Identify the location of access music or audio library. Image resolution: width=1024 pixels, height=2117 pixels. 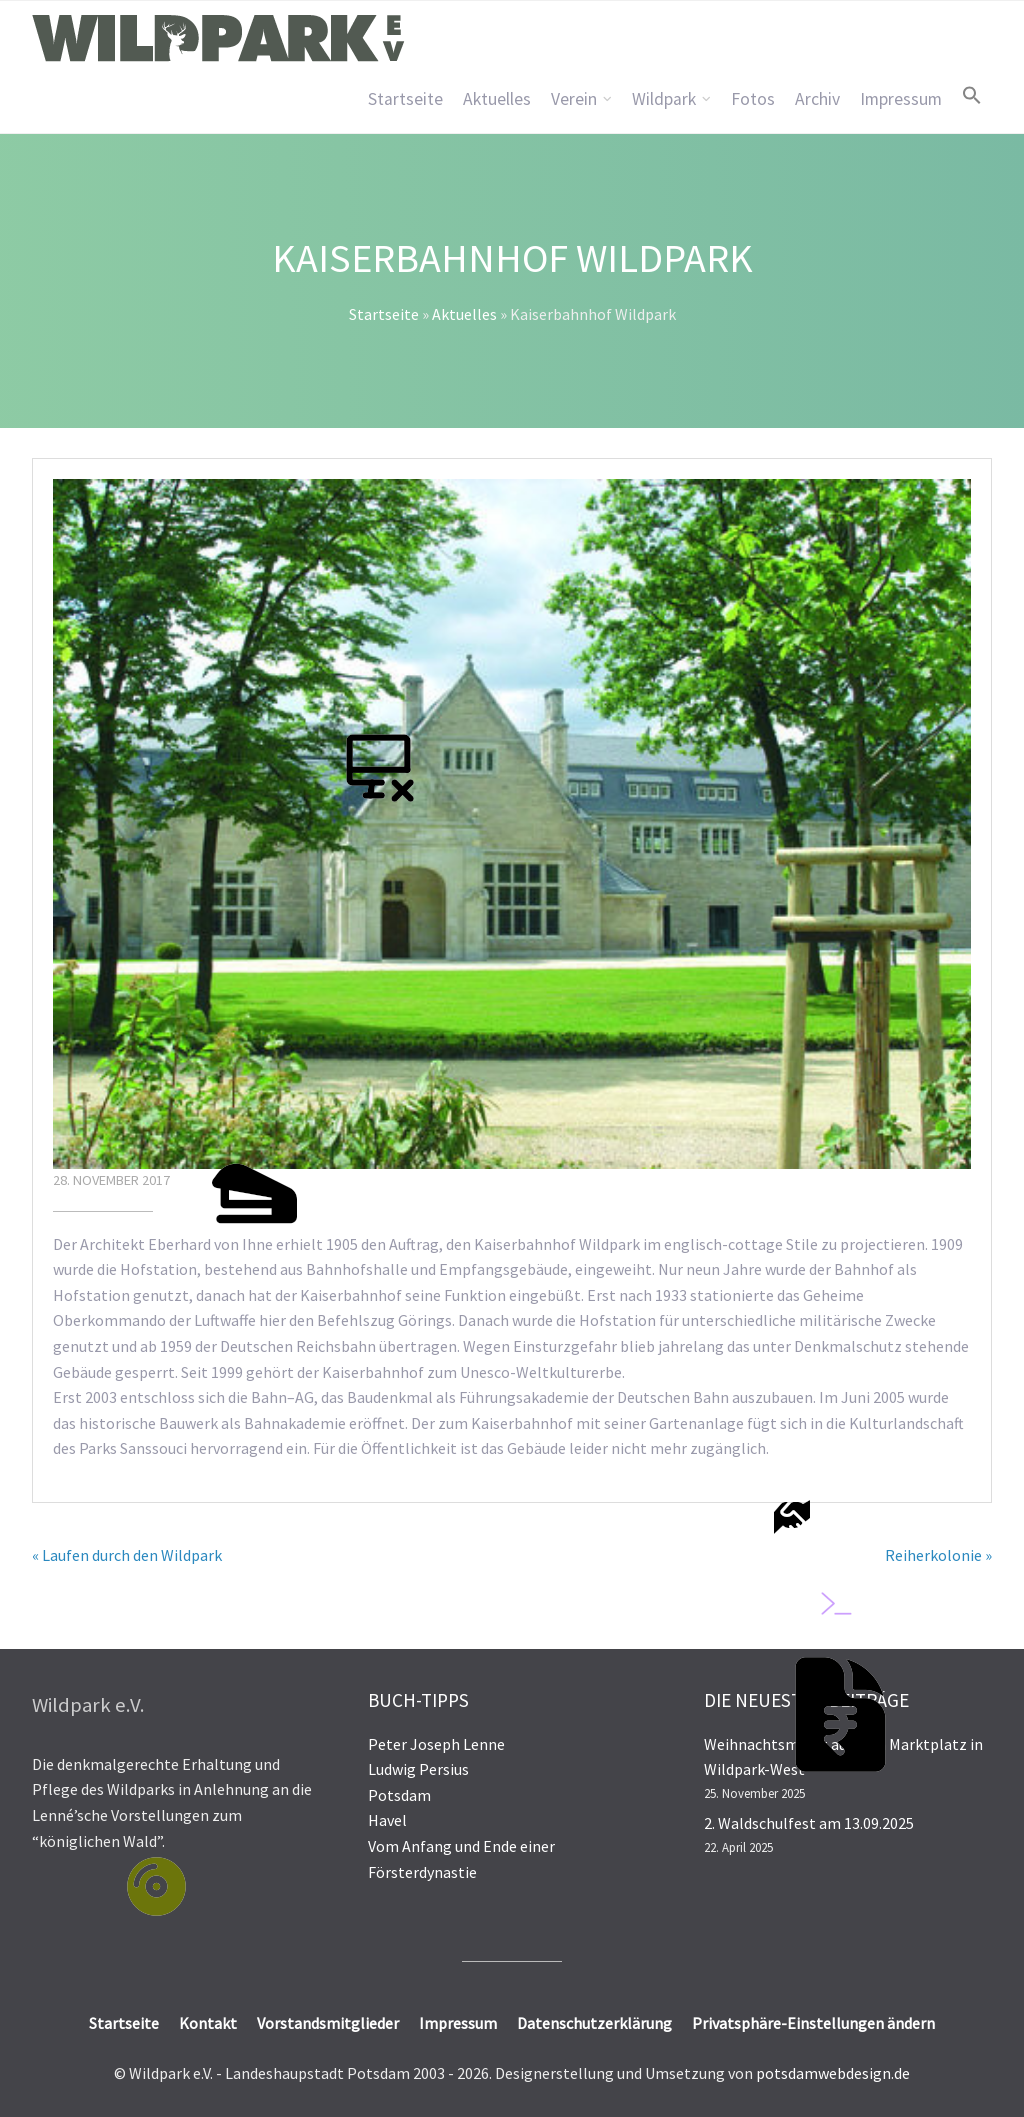
(156, 1886).